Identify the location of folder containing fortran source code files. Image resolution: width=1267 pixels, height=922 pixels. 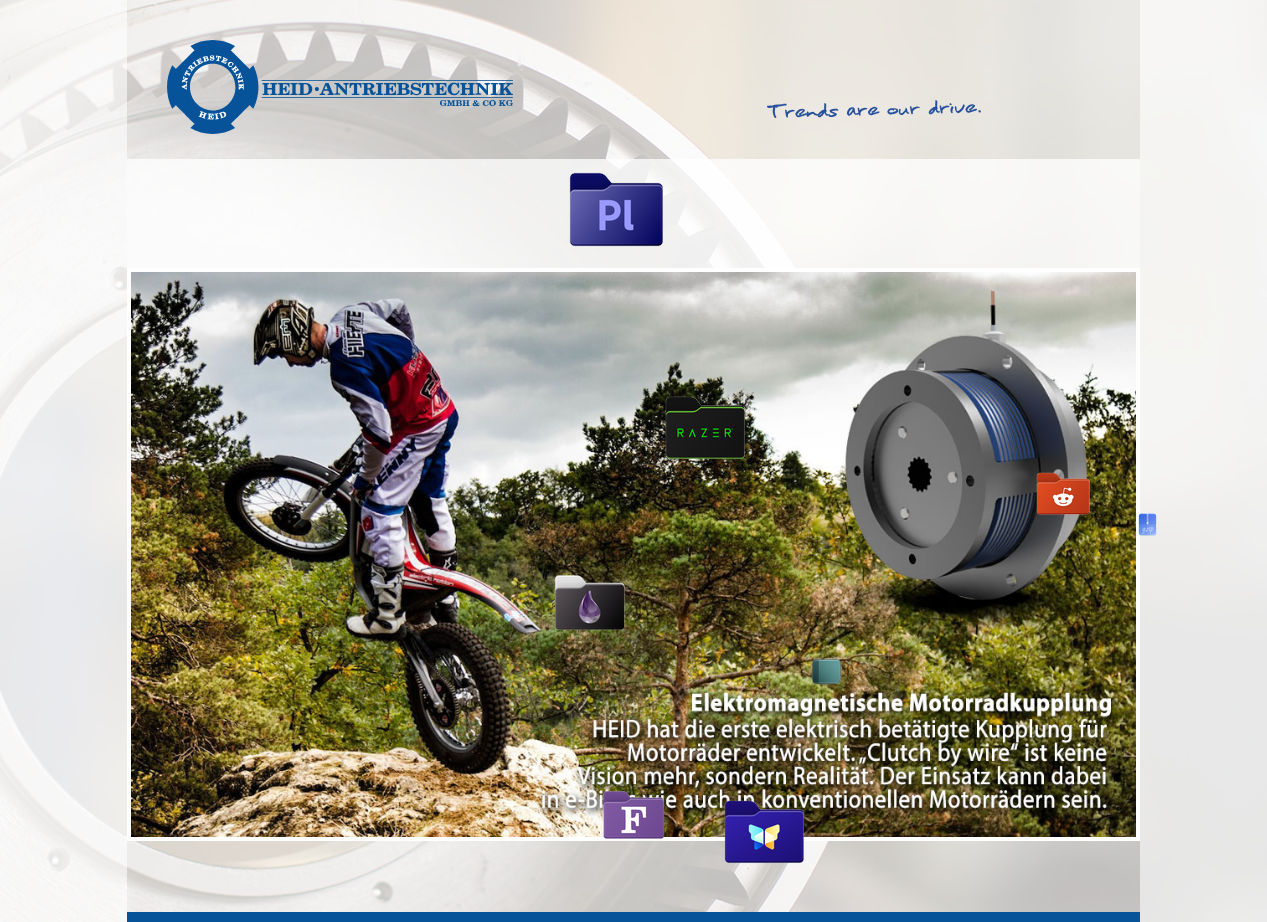
(633, 816).